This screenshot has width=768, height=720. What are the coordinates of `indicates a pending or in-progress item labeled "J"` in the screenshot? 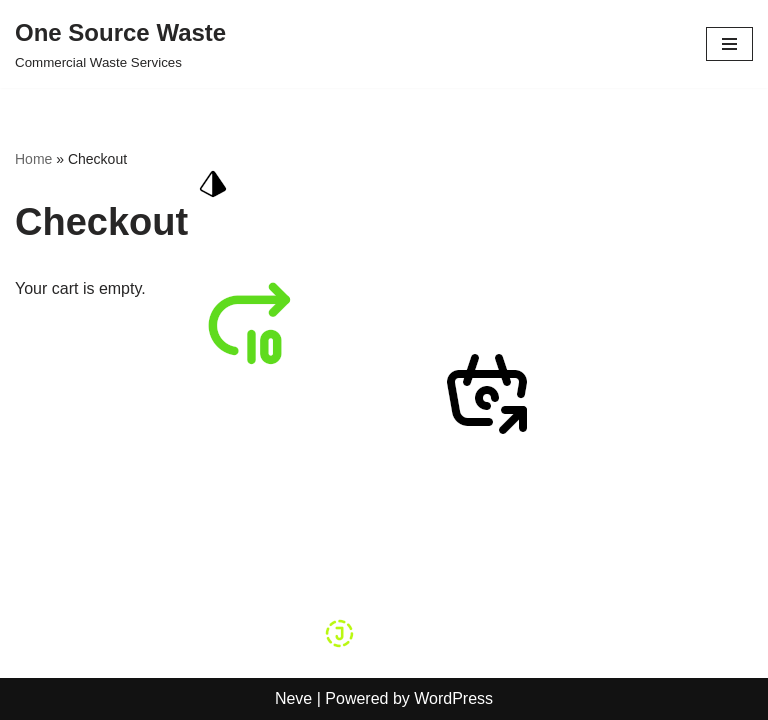 It's located at (339, 633).